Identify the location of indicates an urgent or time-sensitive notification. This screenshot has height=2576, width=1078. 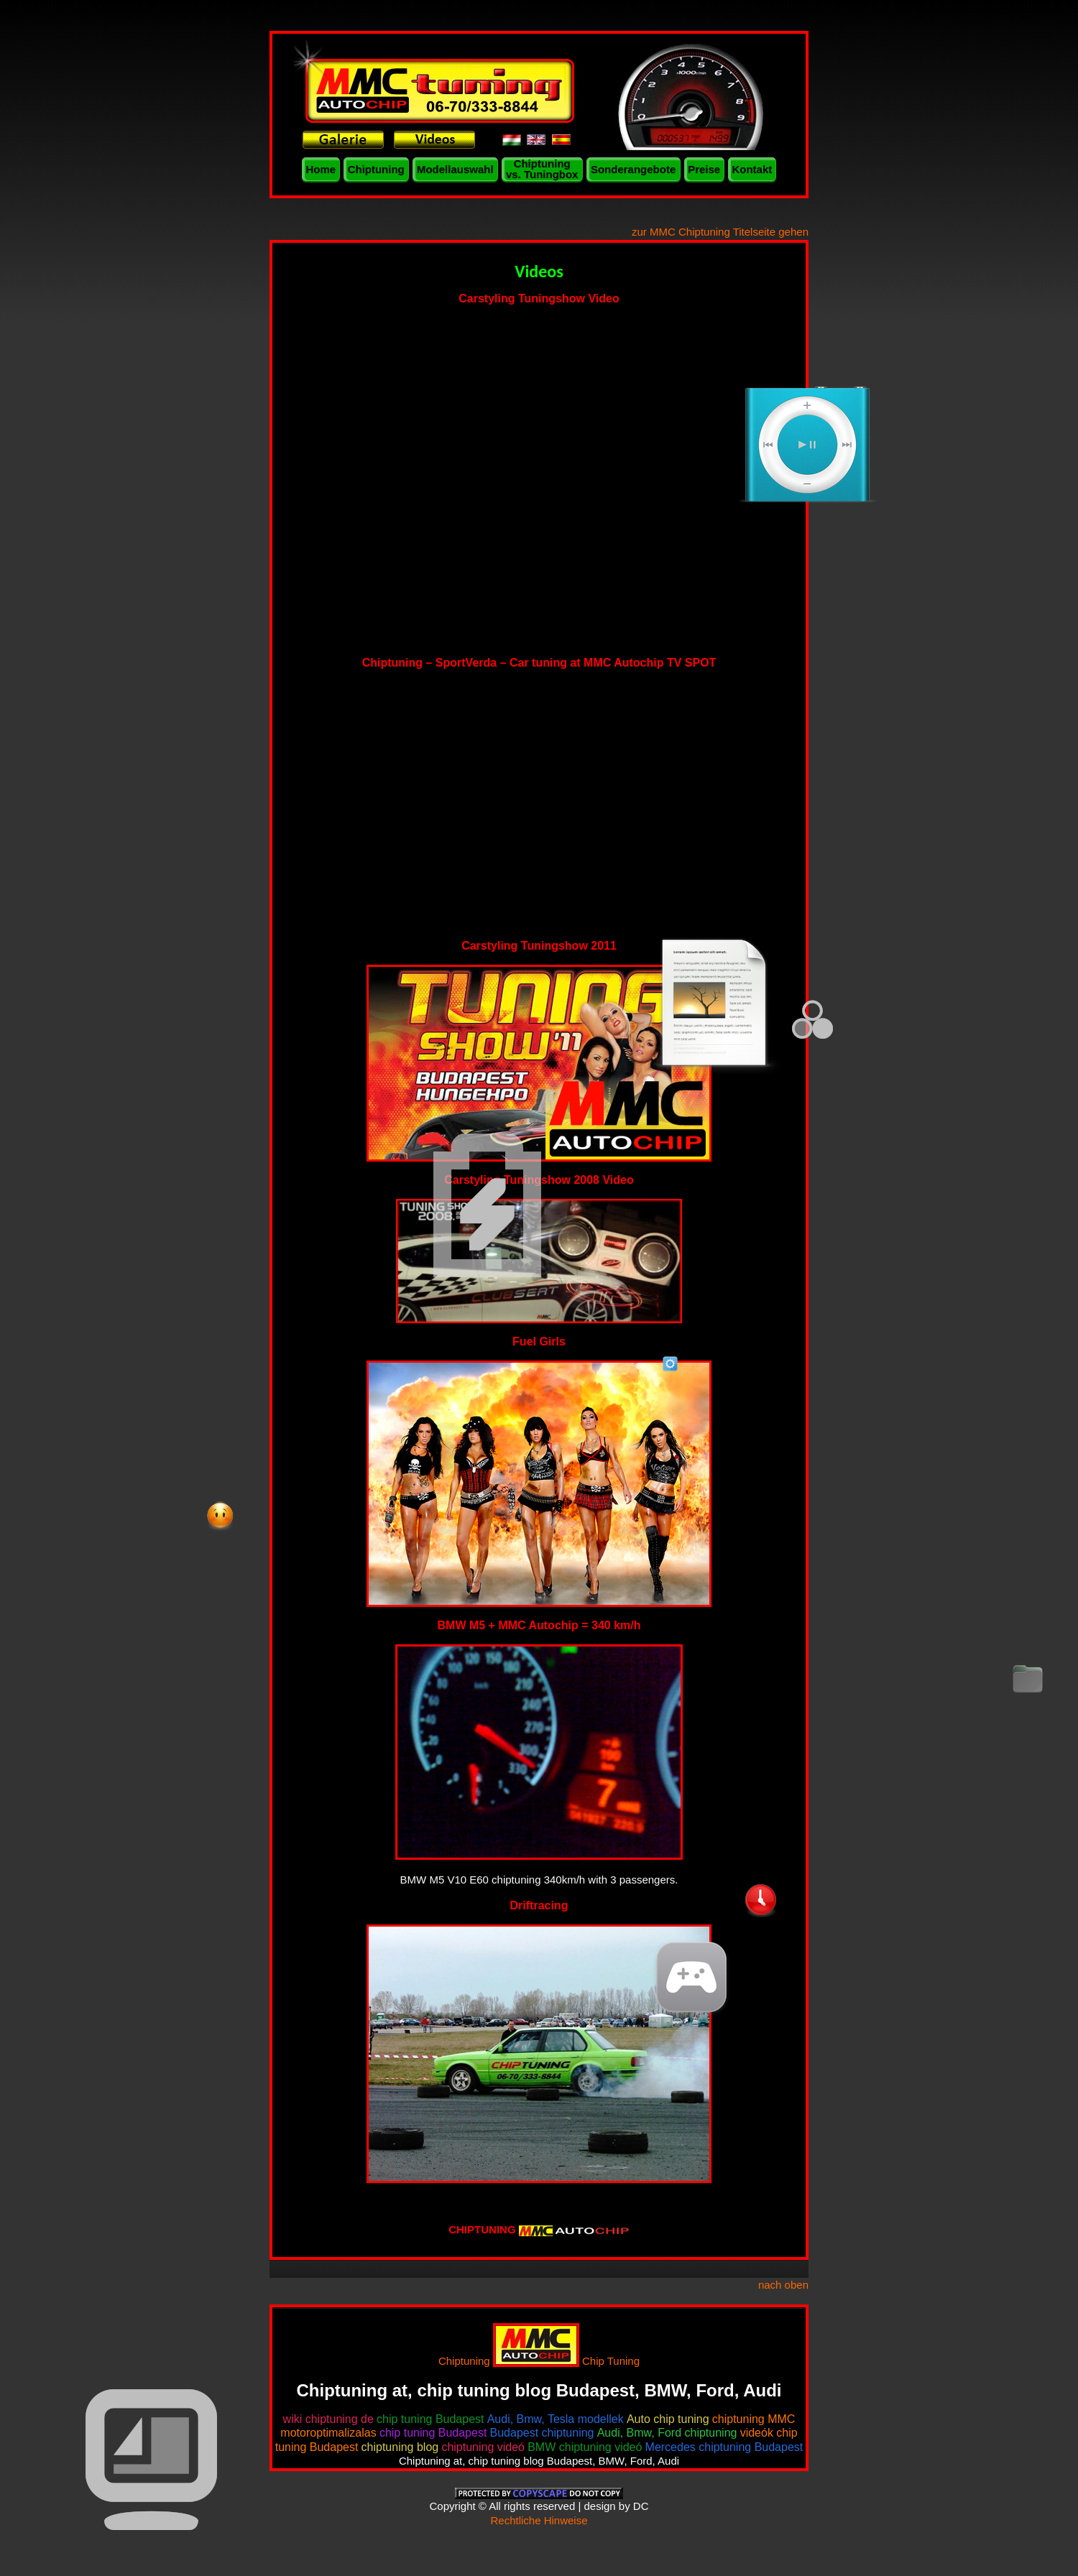
(760, 1900).